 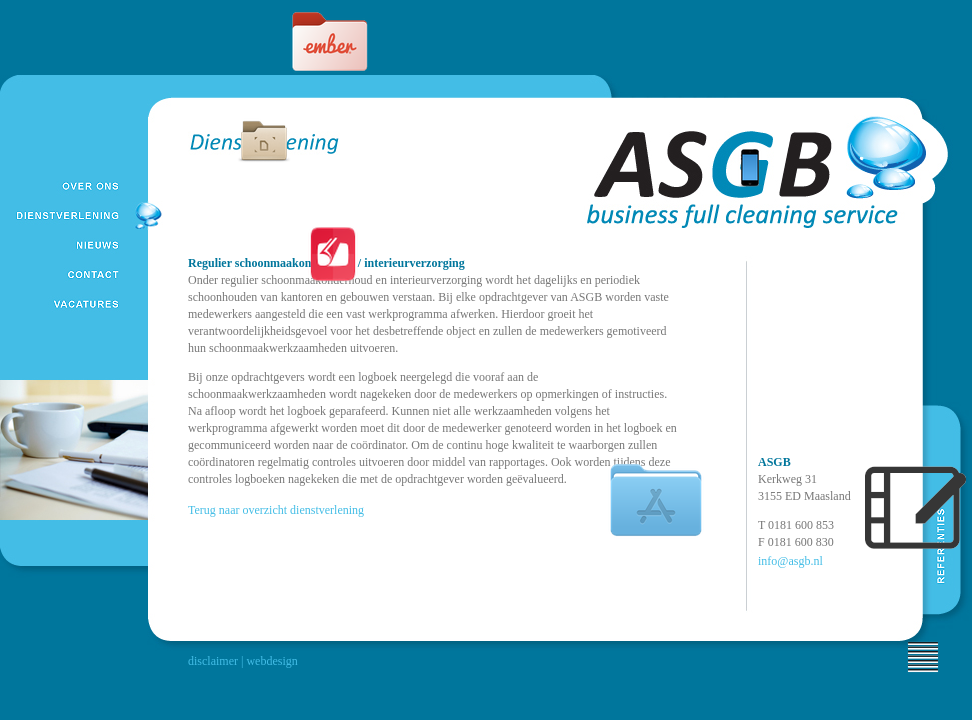 I want to click on iPod Touch device connected to your system, so click(x=750, y=168).